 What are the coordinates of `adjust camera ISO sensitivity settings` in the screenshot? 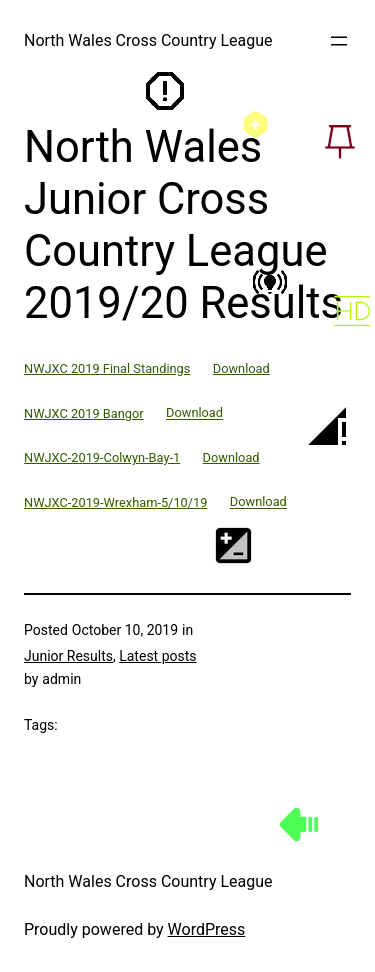 It's located at (233, 545).